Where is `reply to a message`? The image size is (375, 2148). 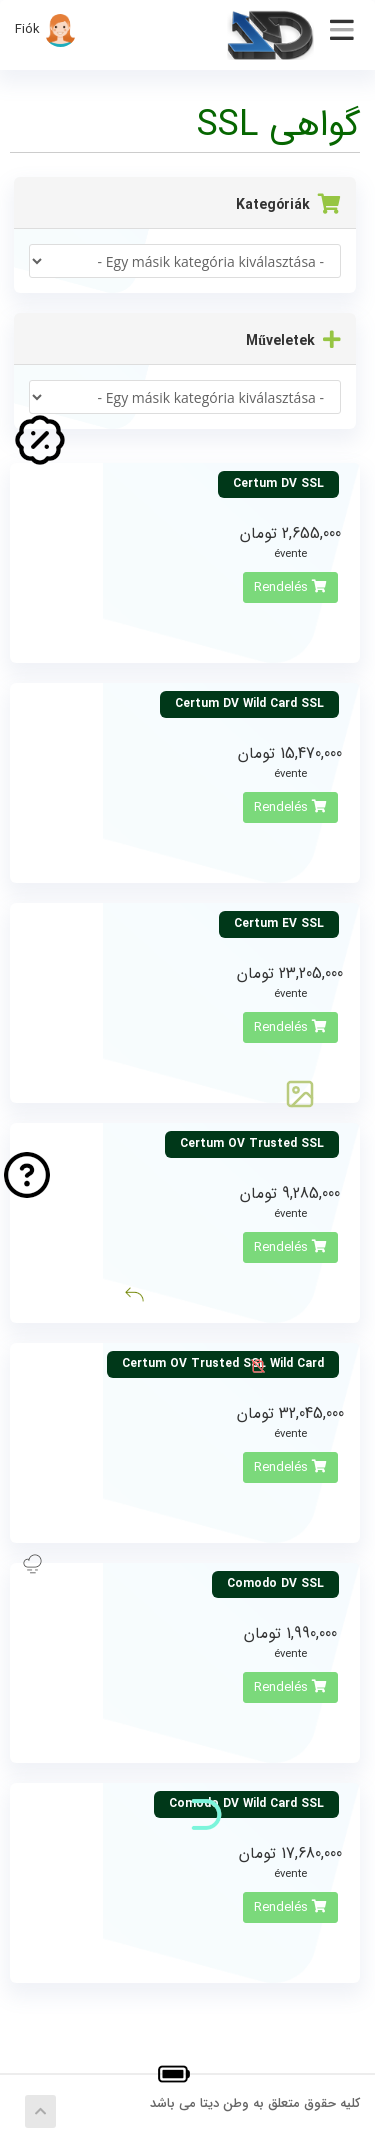 reply to a message is located at coordinates (134, 1294).